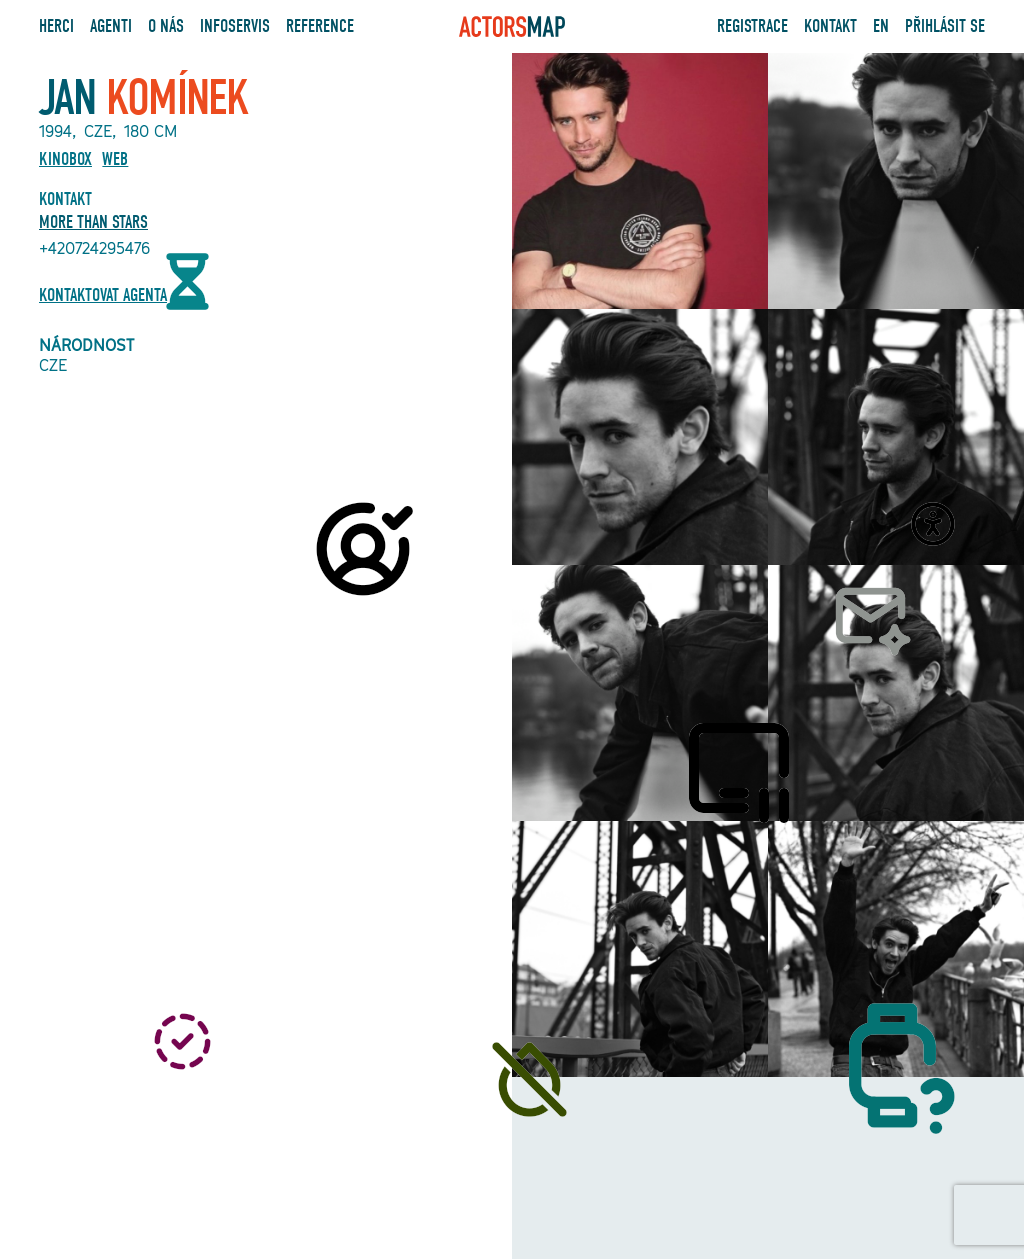 The width and height of the screenshot is (1024, 1259). What do you see at coordinates (187, 281) in the screenshot?
I see `indicates a process is in progress or loading` at bounding box center [187, 281].